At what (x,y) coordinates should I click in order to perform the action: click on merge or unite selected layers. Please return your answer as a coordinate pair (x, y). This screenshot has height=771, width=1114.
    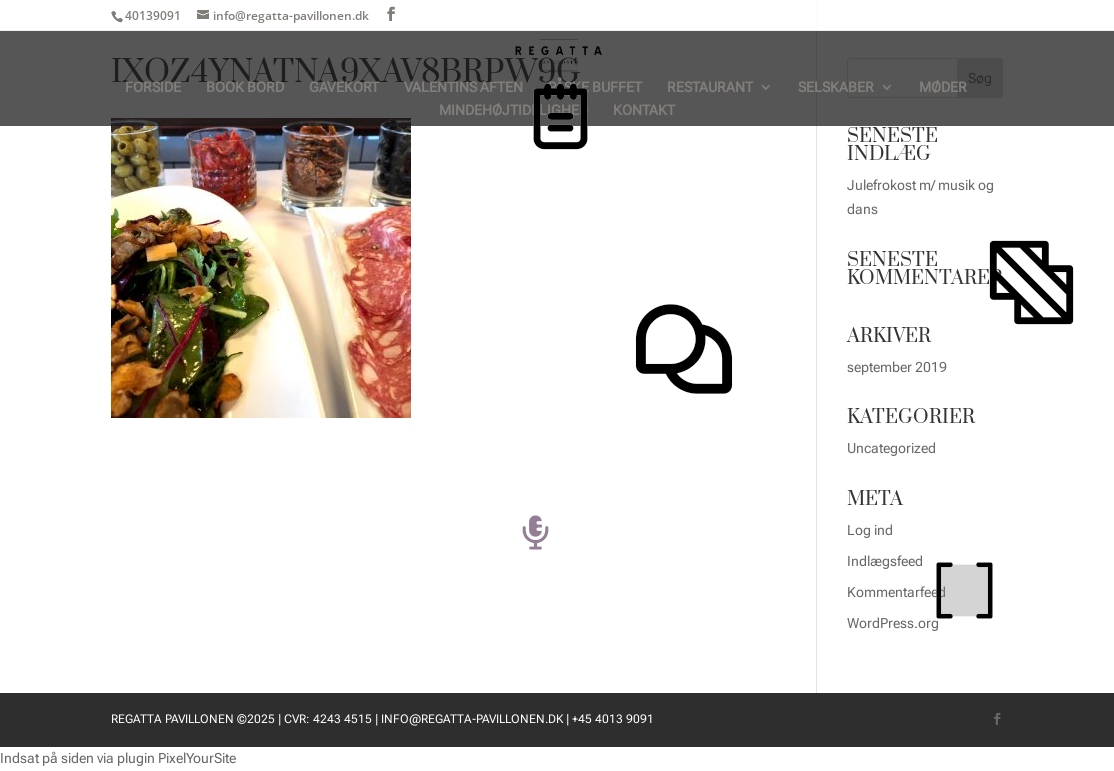
    Looking at the image, I should click on (1031, 282).